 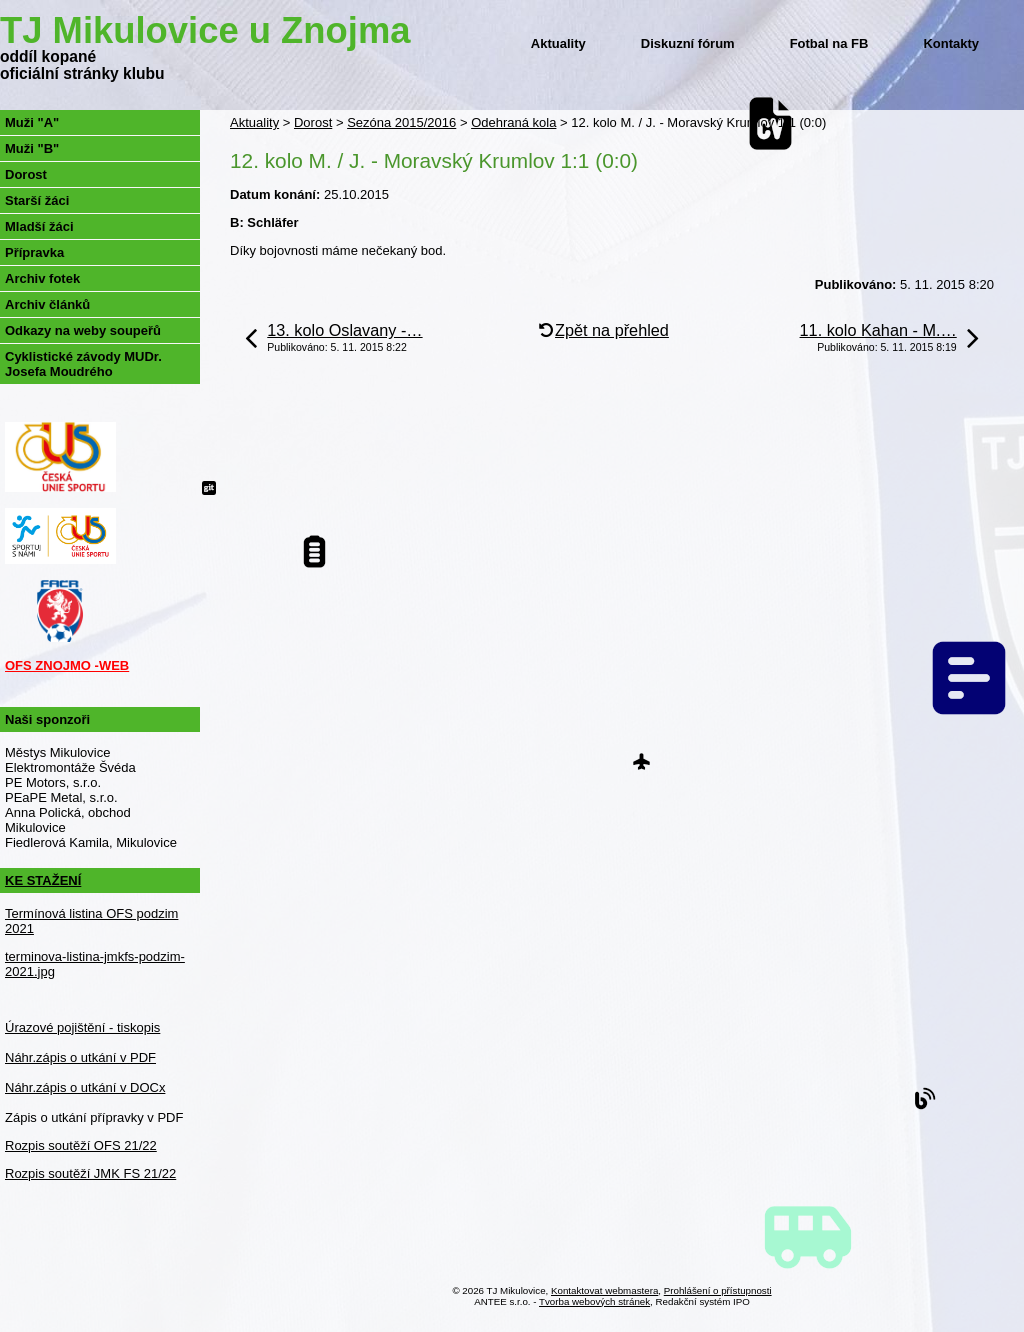 What do you see at coordinates (770, 123) in the screenshot?
I see `view or open your CV/resume file` at bounding box center [770, 123].